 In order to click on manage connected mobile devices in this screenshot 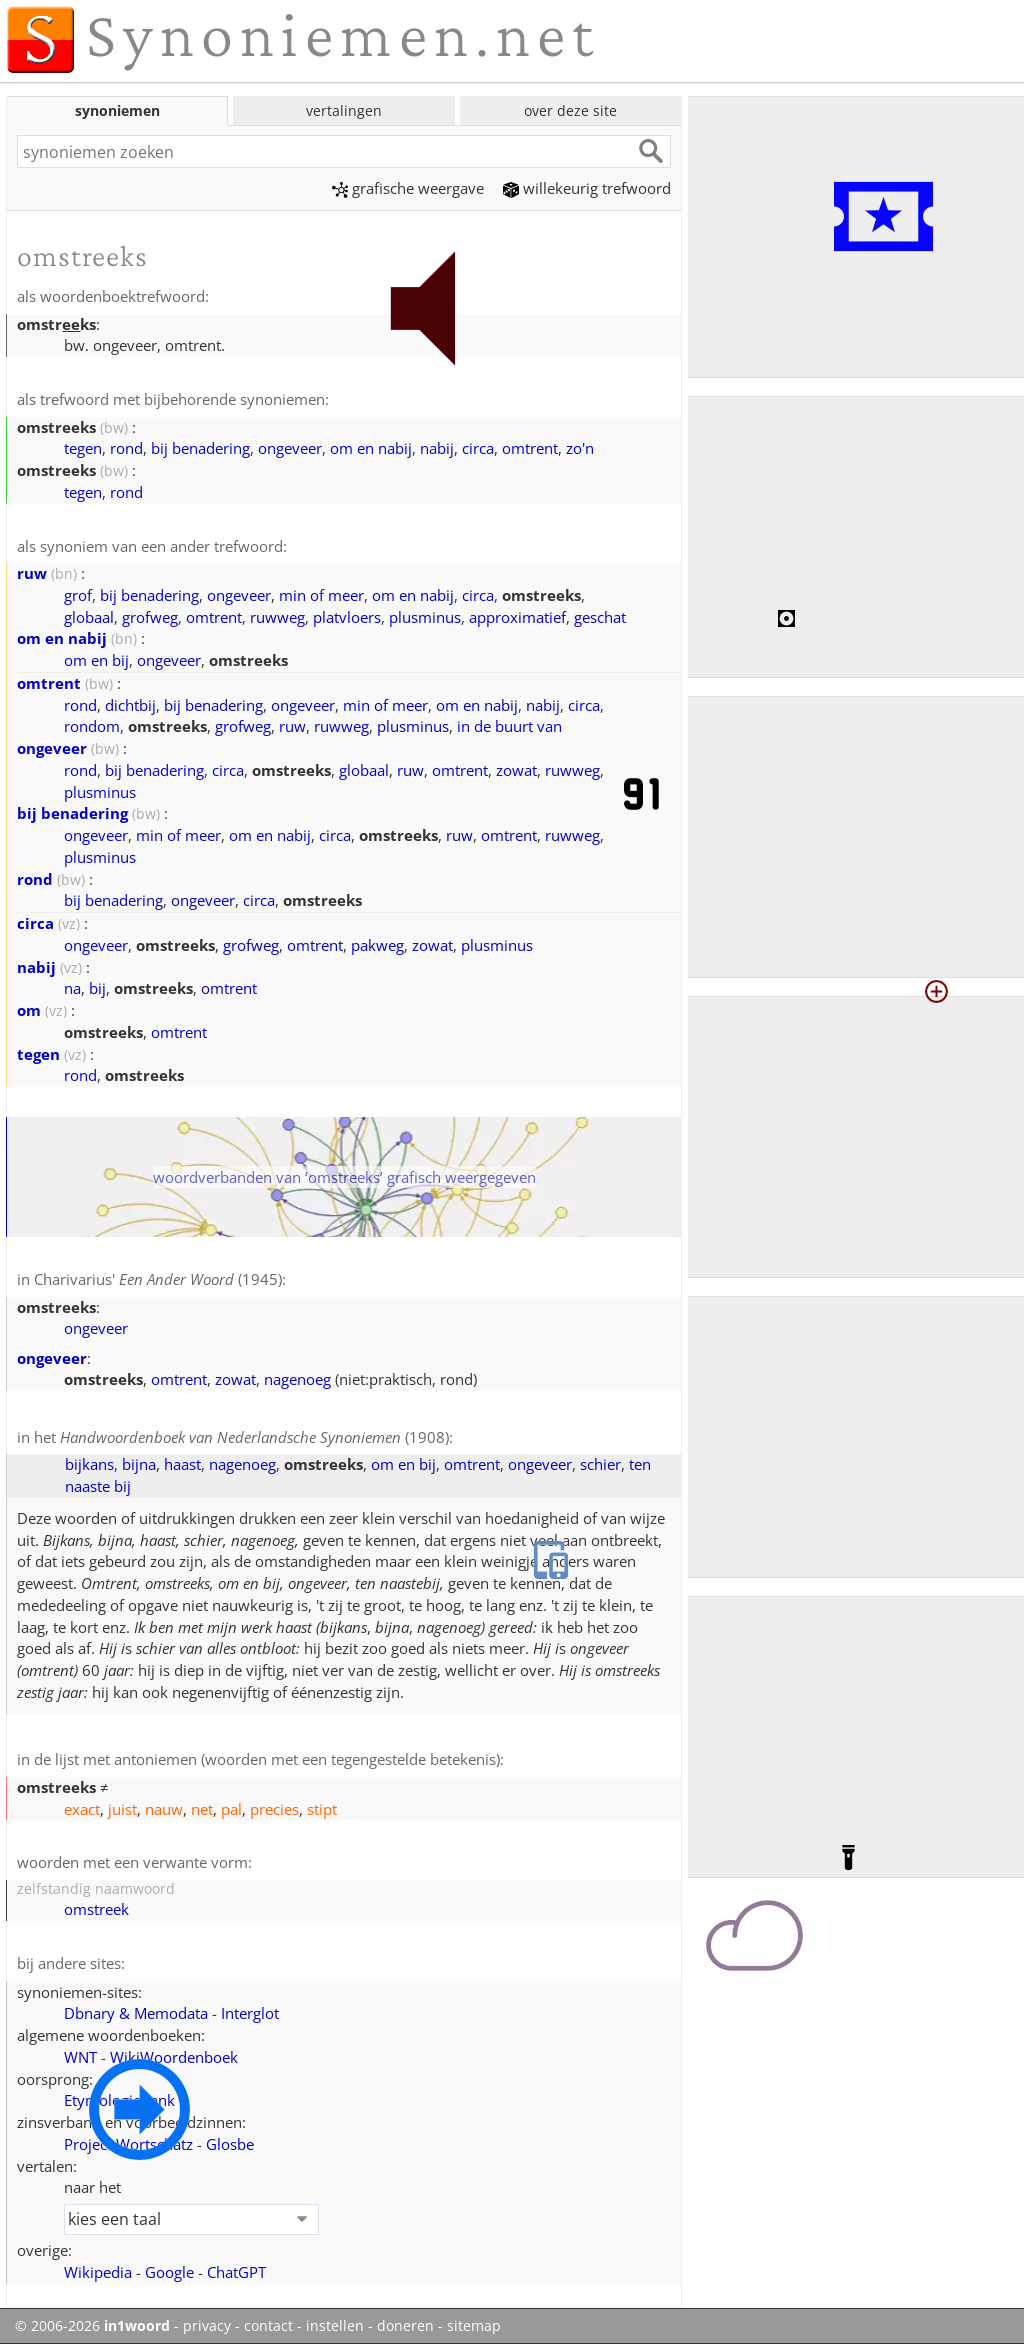, I will do `click(551, 1560)`.